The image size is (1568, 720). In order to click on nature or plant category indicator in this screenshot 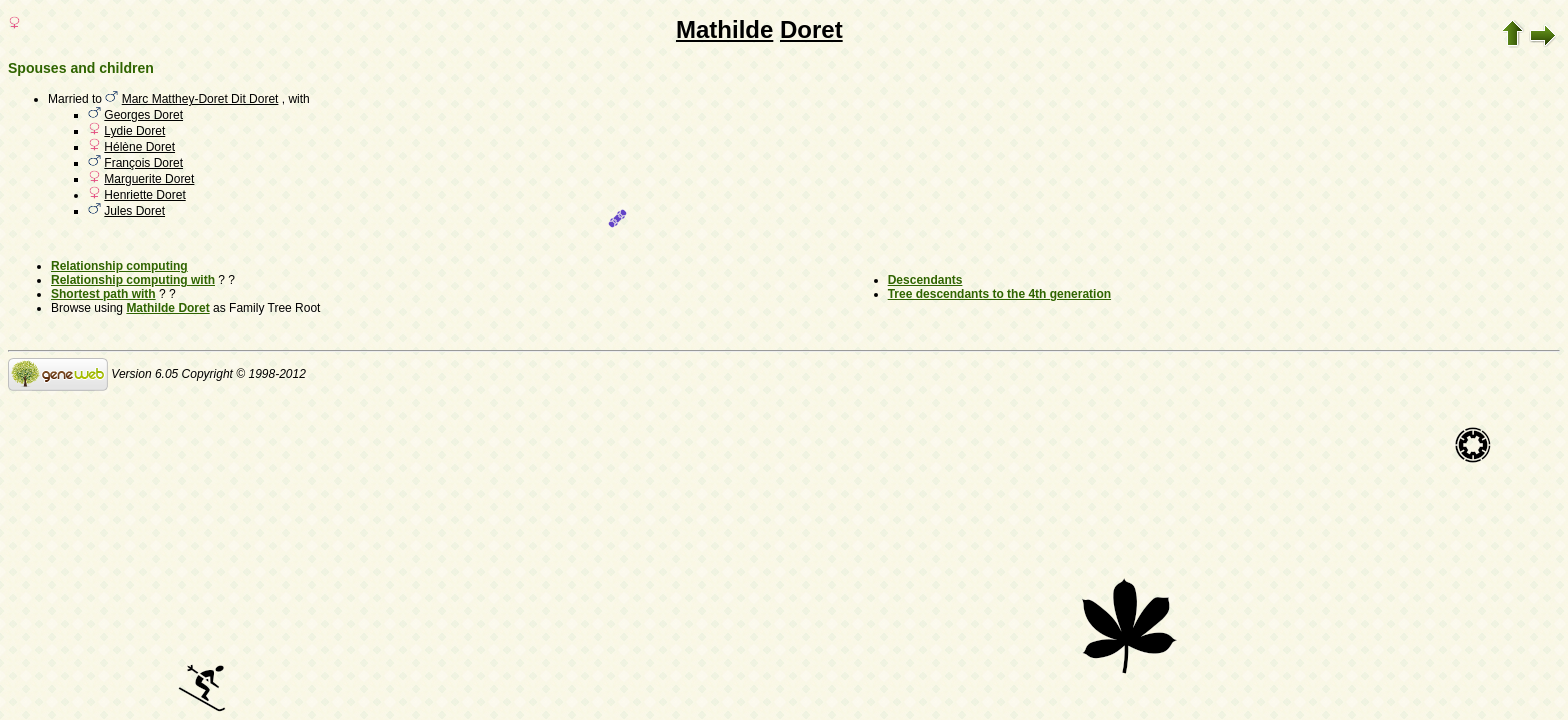, I will do `click(1129, 625)`.